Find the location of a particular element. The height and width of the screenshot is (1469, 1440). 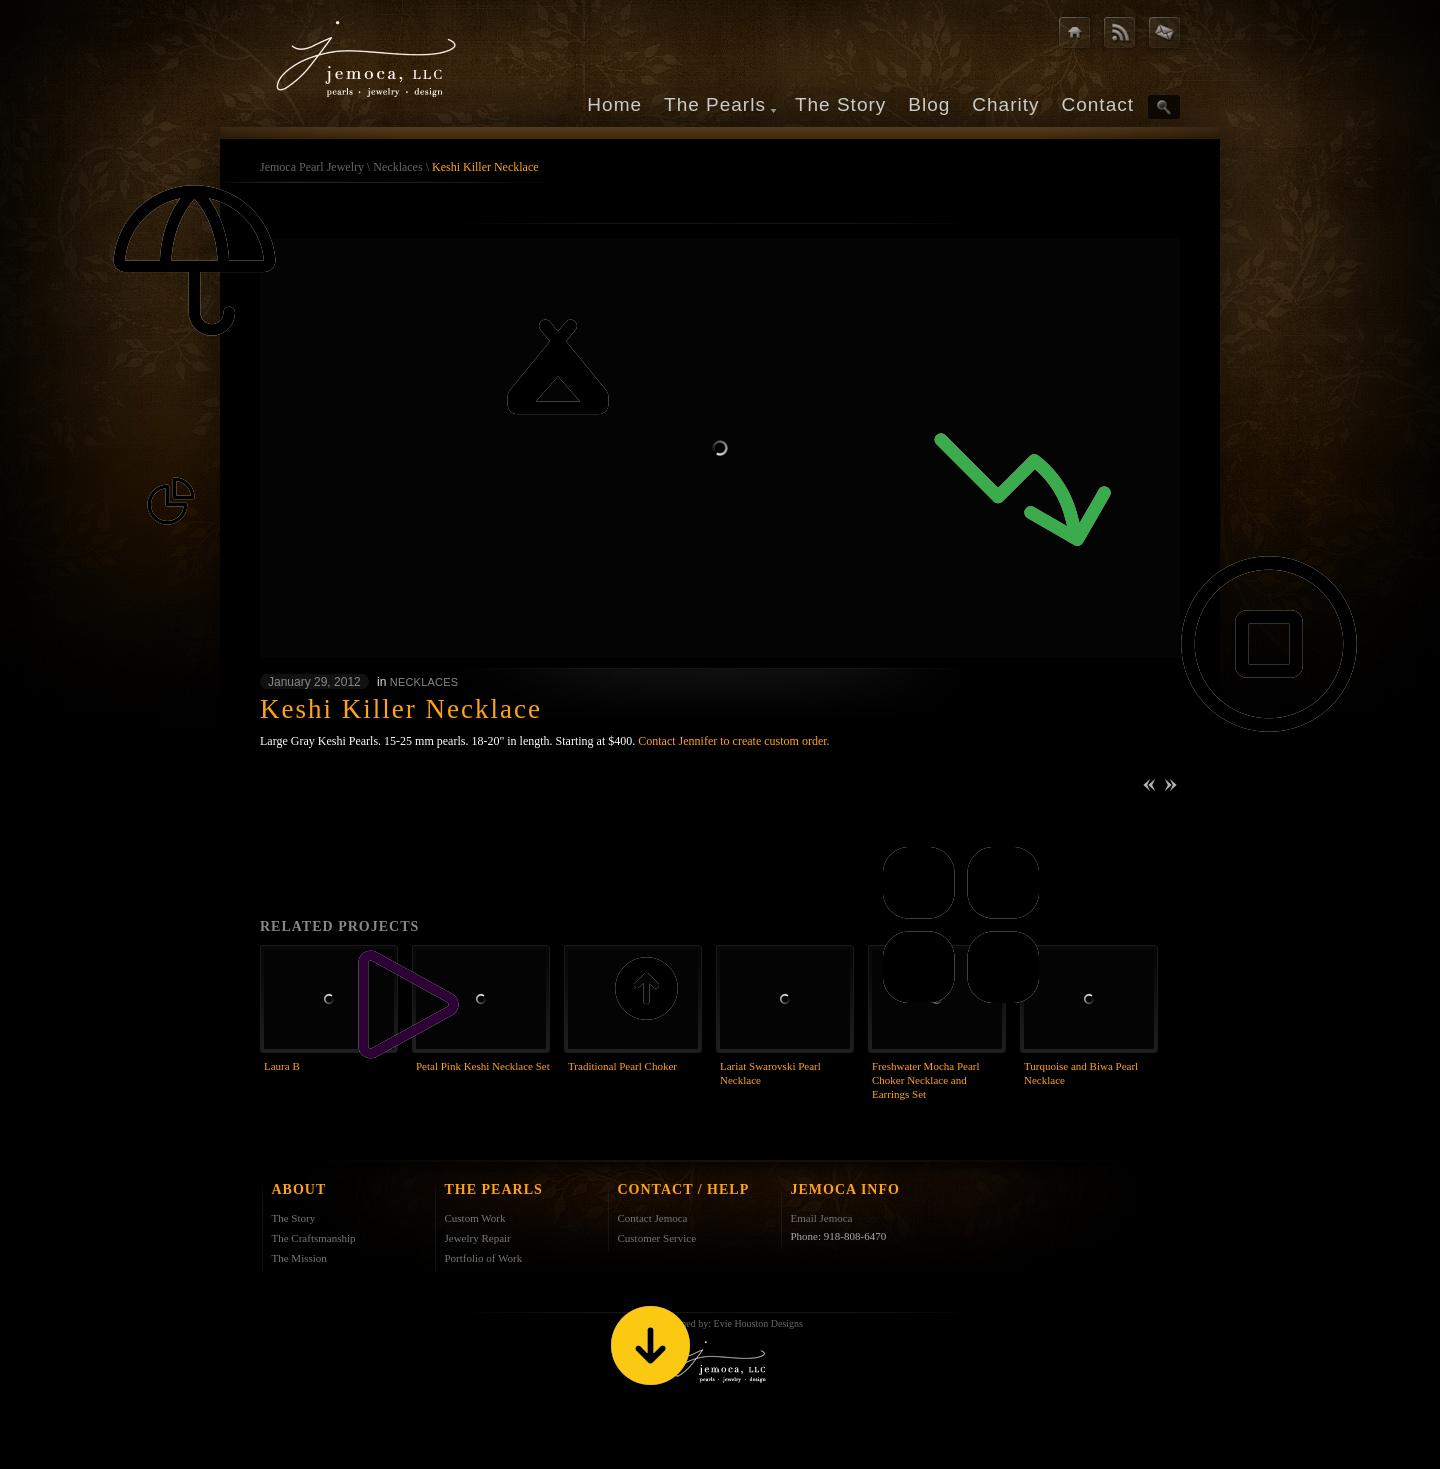

view analytics or statistics breakdown is located at coordinates (171, 501).